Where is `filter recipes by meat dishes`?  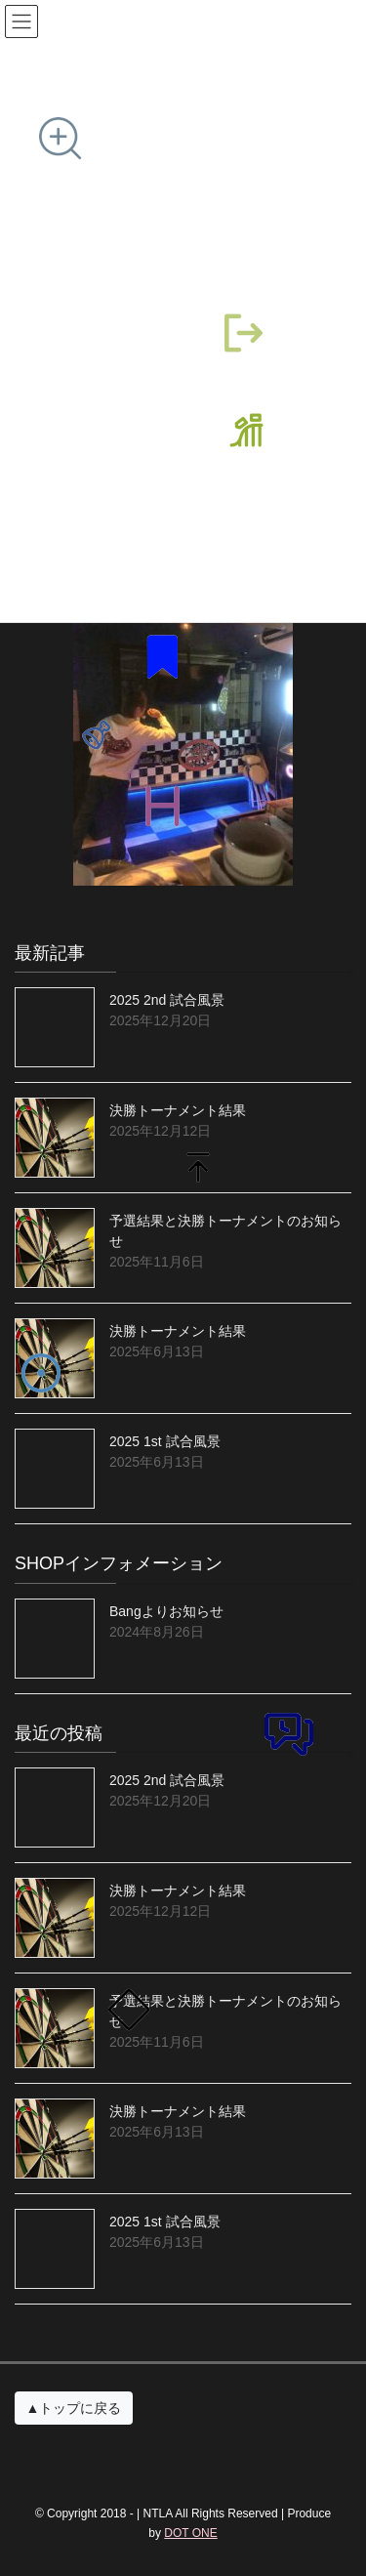 filter recipes by meat dishes is located at coordinates (97, 734).